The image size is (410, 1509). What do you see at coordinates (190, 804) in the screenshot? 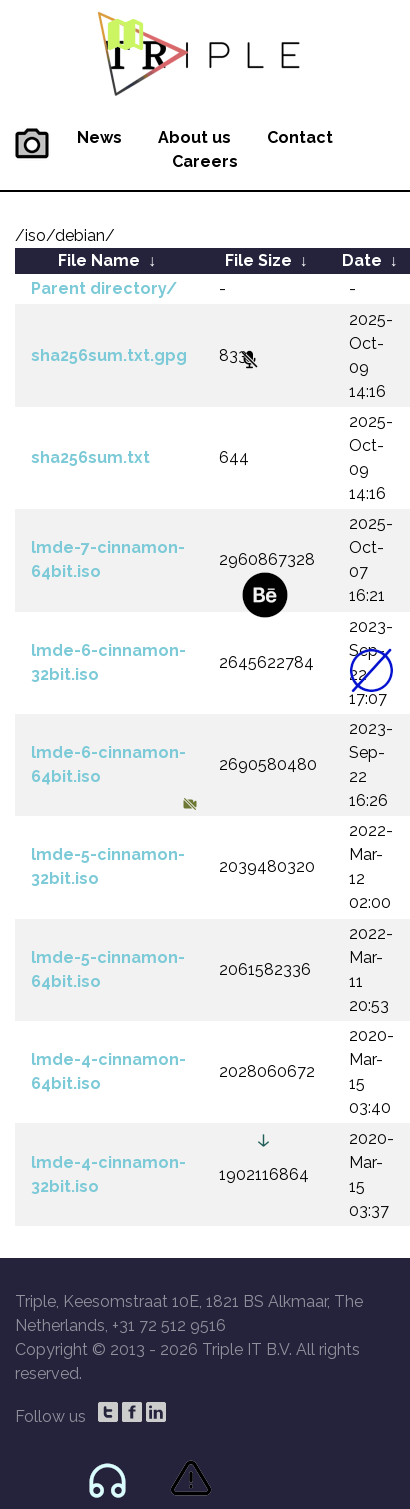
I see `turn off camera or disable video` at bounding box center [190, 804].